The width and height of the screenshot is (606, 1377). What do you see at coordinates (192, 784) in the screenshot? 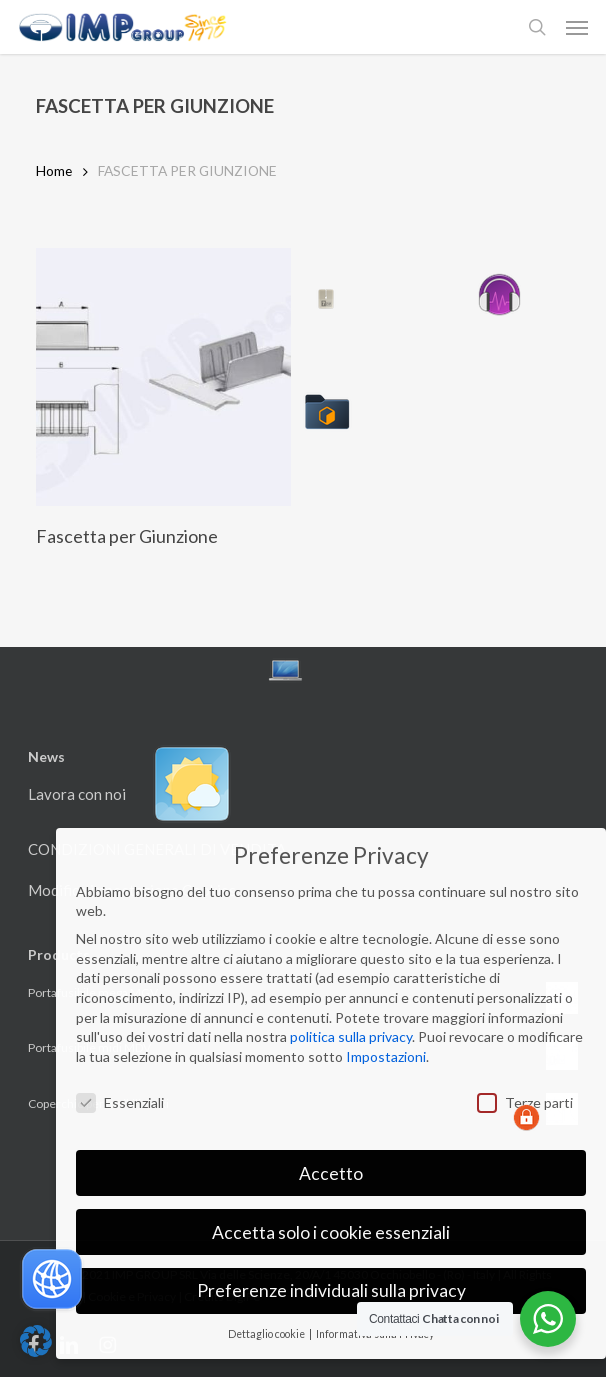
I see `open the weather app` at bounding box center [192, 784].